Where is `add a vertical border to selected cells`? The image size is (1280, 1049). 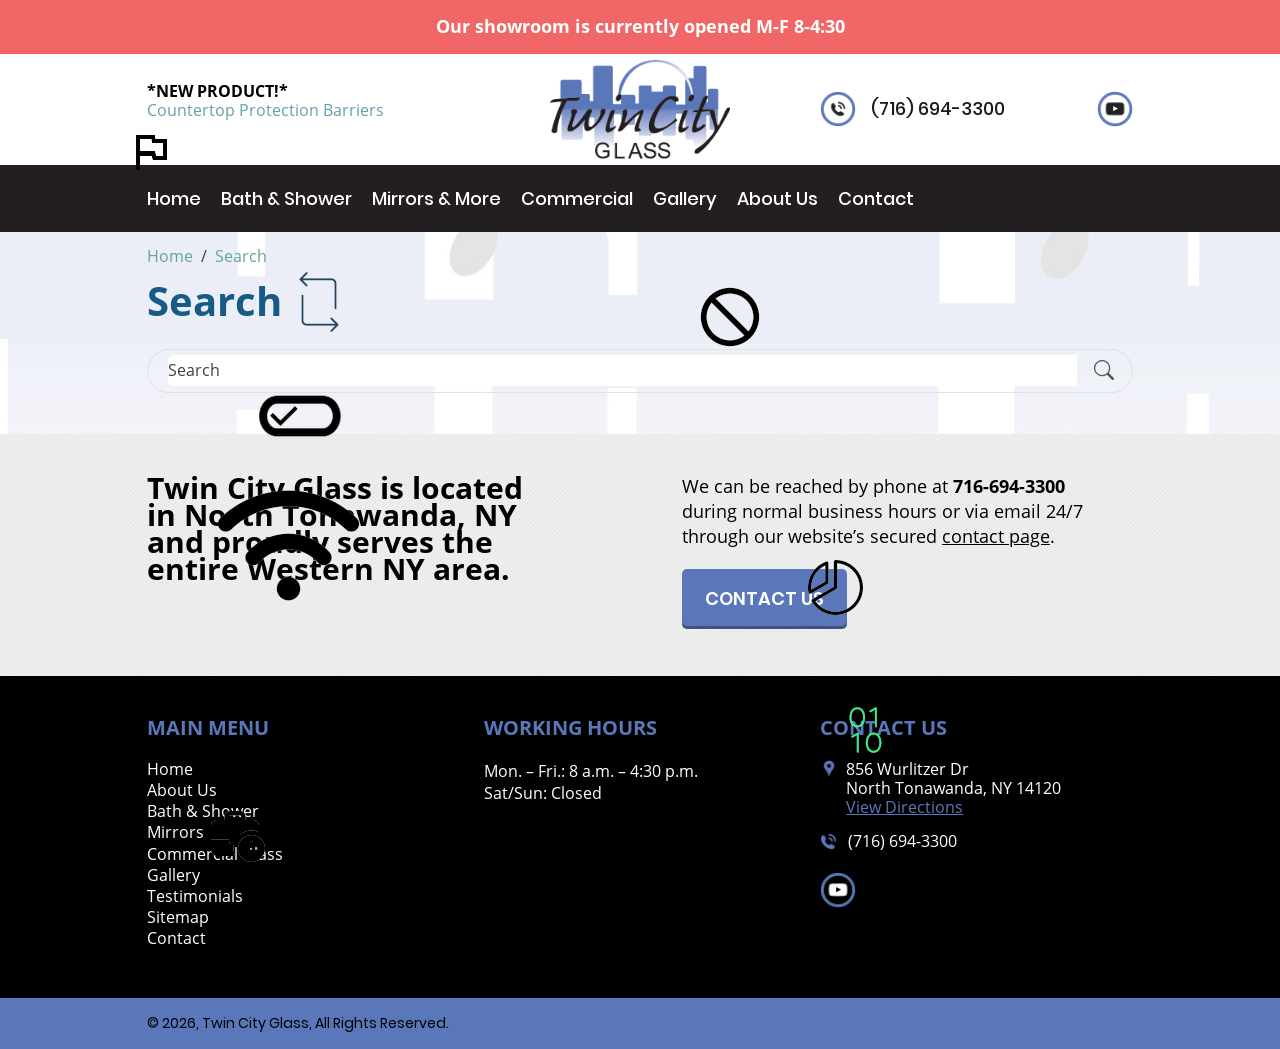
add a vertical border to selected cells is located at coordinates (341, 863).